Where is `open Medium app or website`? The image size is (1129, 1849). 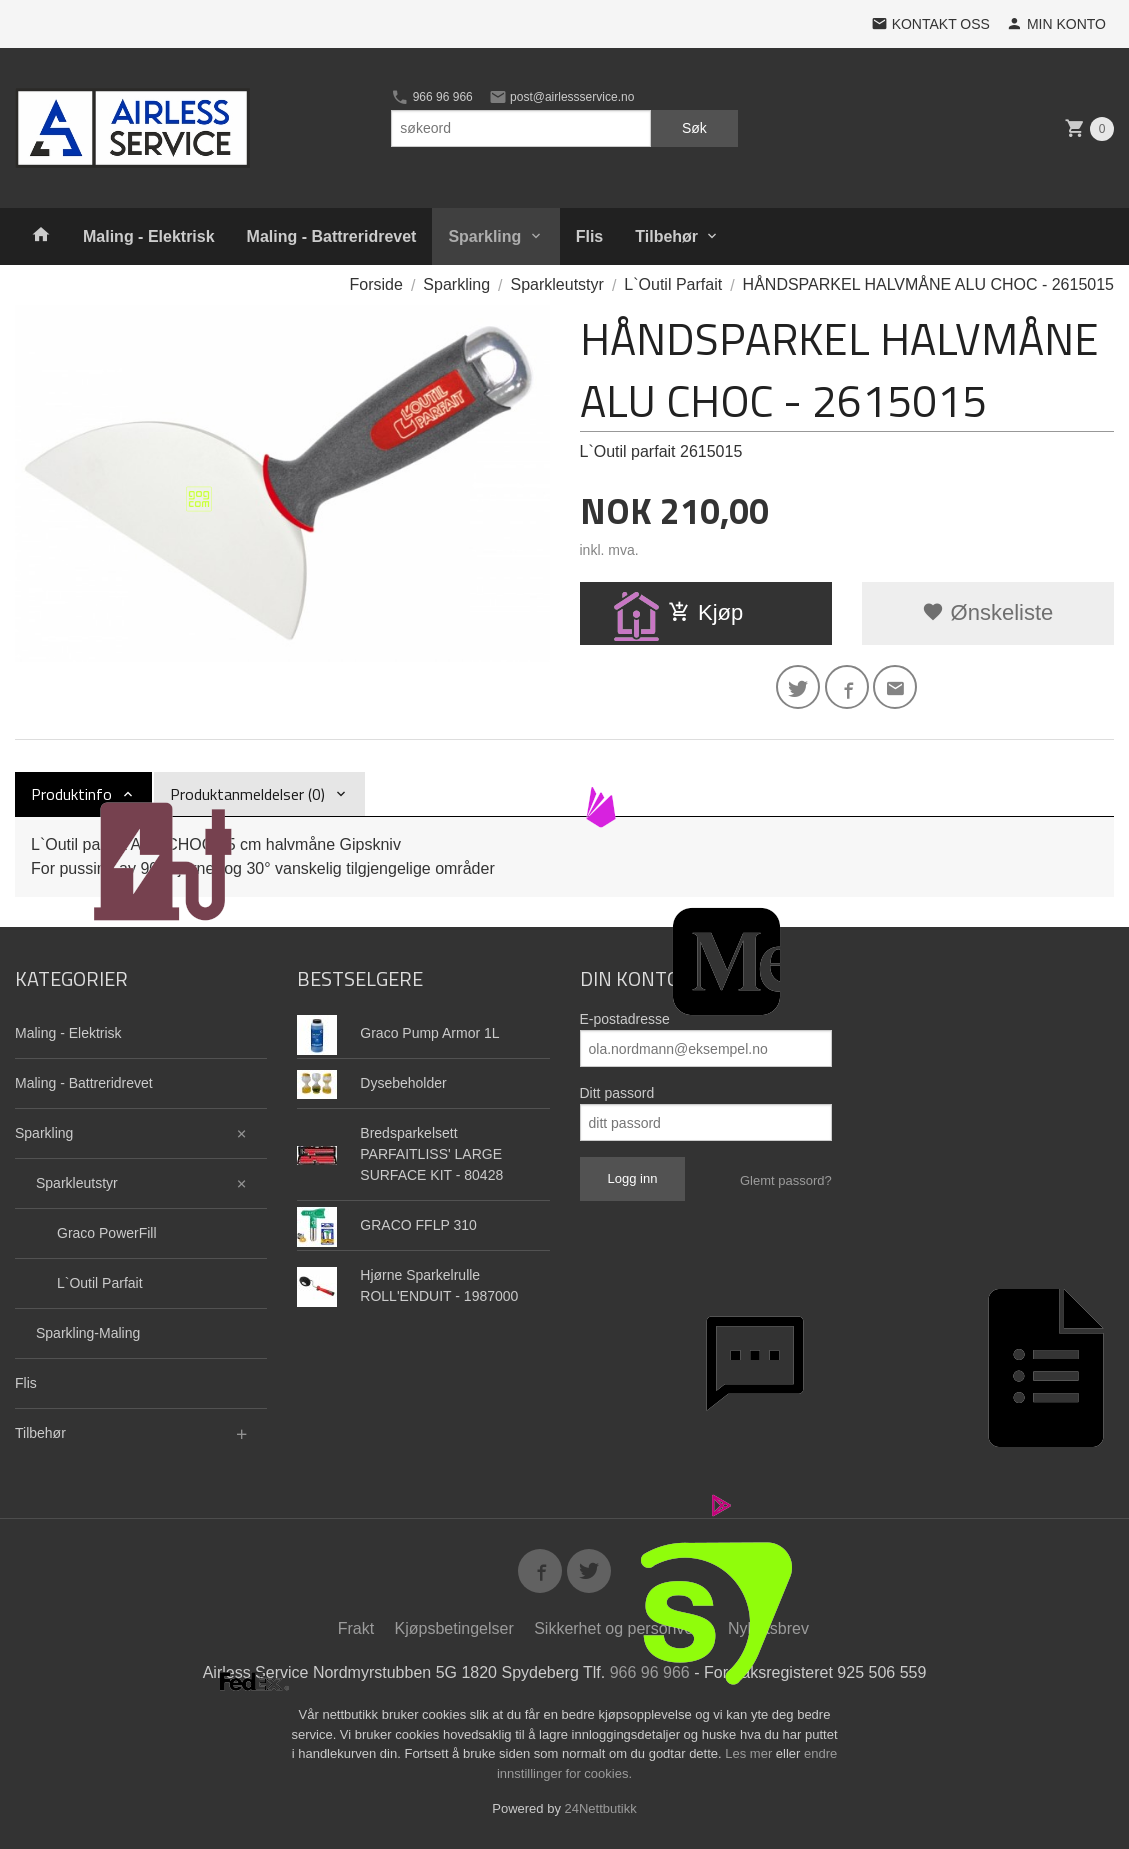 open Medium app or website is located at coordinates (726, 961).